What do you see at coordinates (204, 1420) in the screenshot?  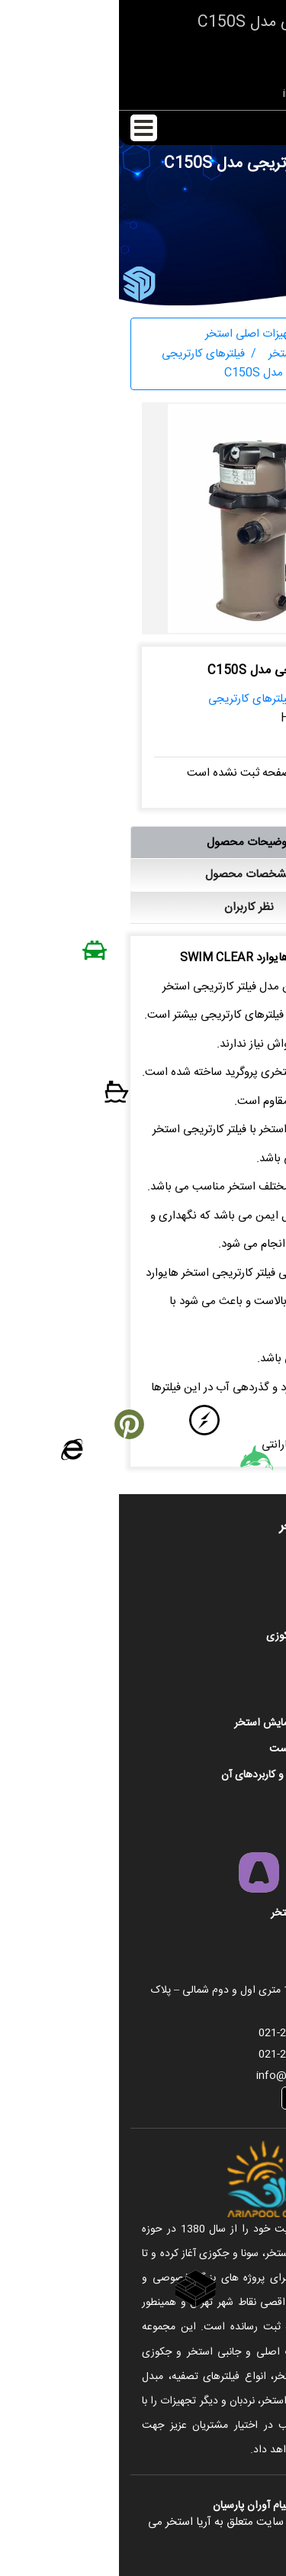 I see `socket.io branding or integration` at bounding box center [204, 1420].